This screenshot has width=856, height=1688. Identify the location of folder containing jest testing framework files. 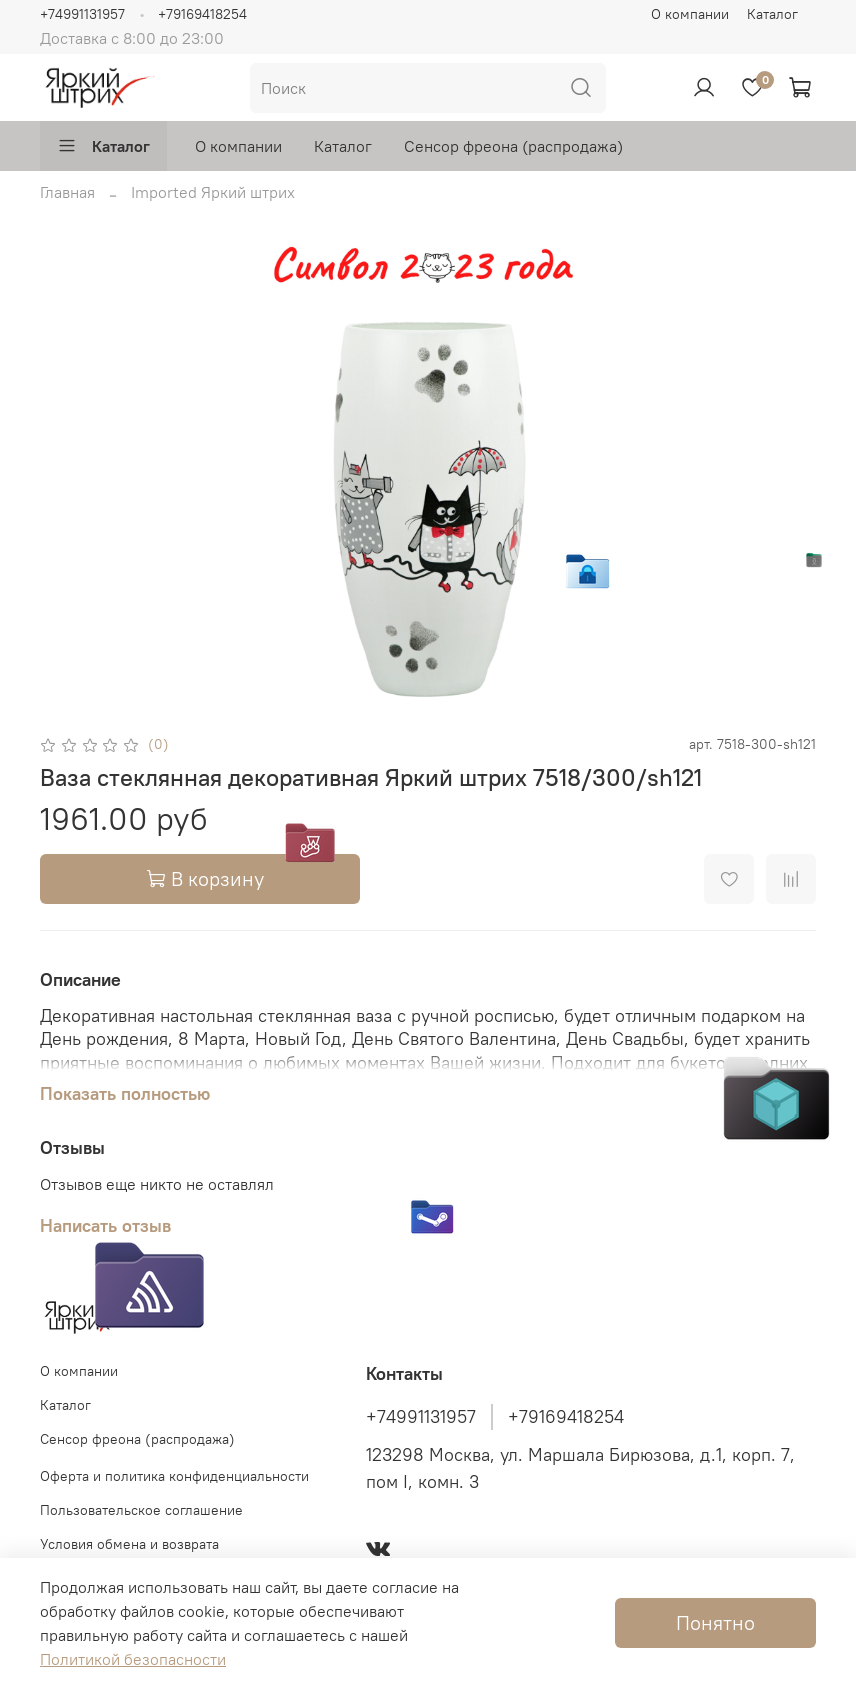
(310, 844).